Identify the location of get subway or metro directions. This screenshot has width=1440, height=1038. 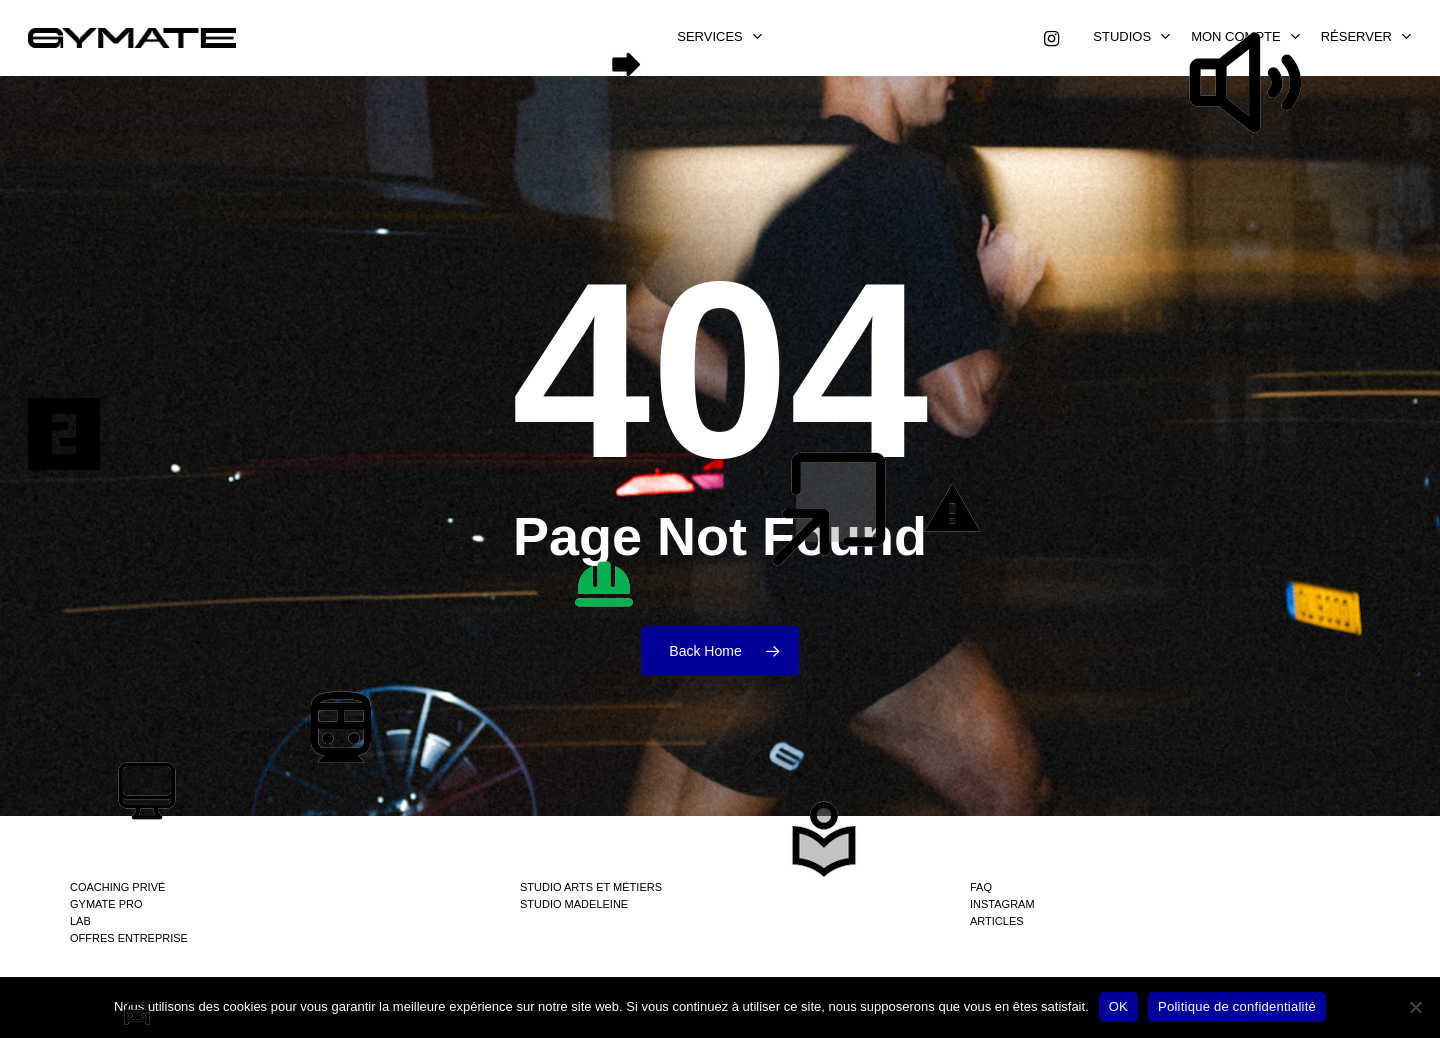
(341, 729).